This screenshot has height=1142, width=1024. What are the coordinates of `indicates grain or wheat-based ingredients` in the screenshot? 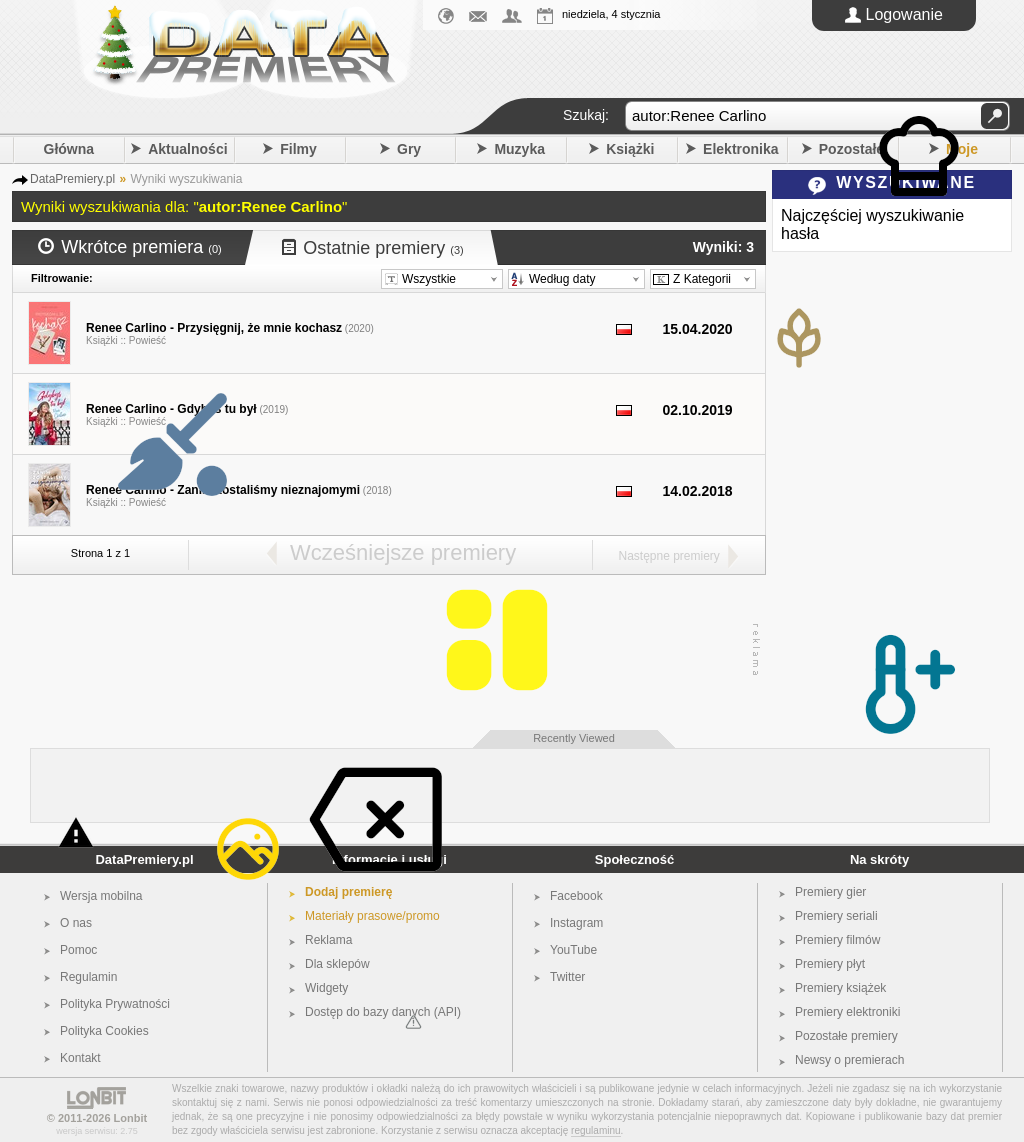 It's located at (799, 338).